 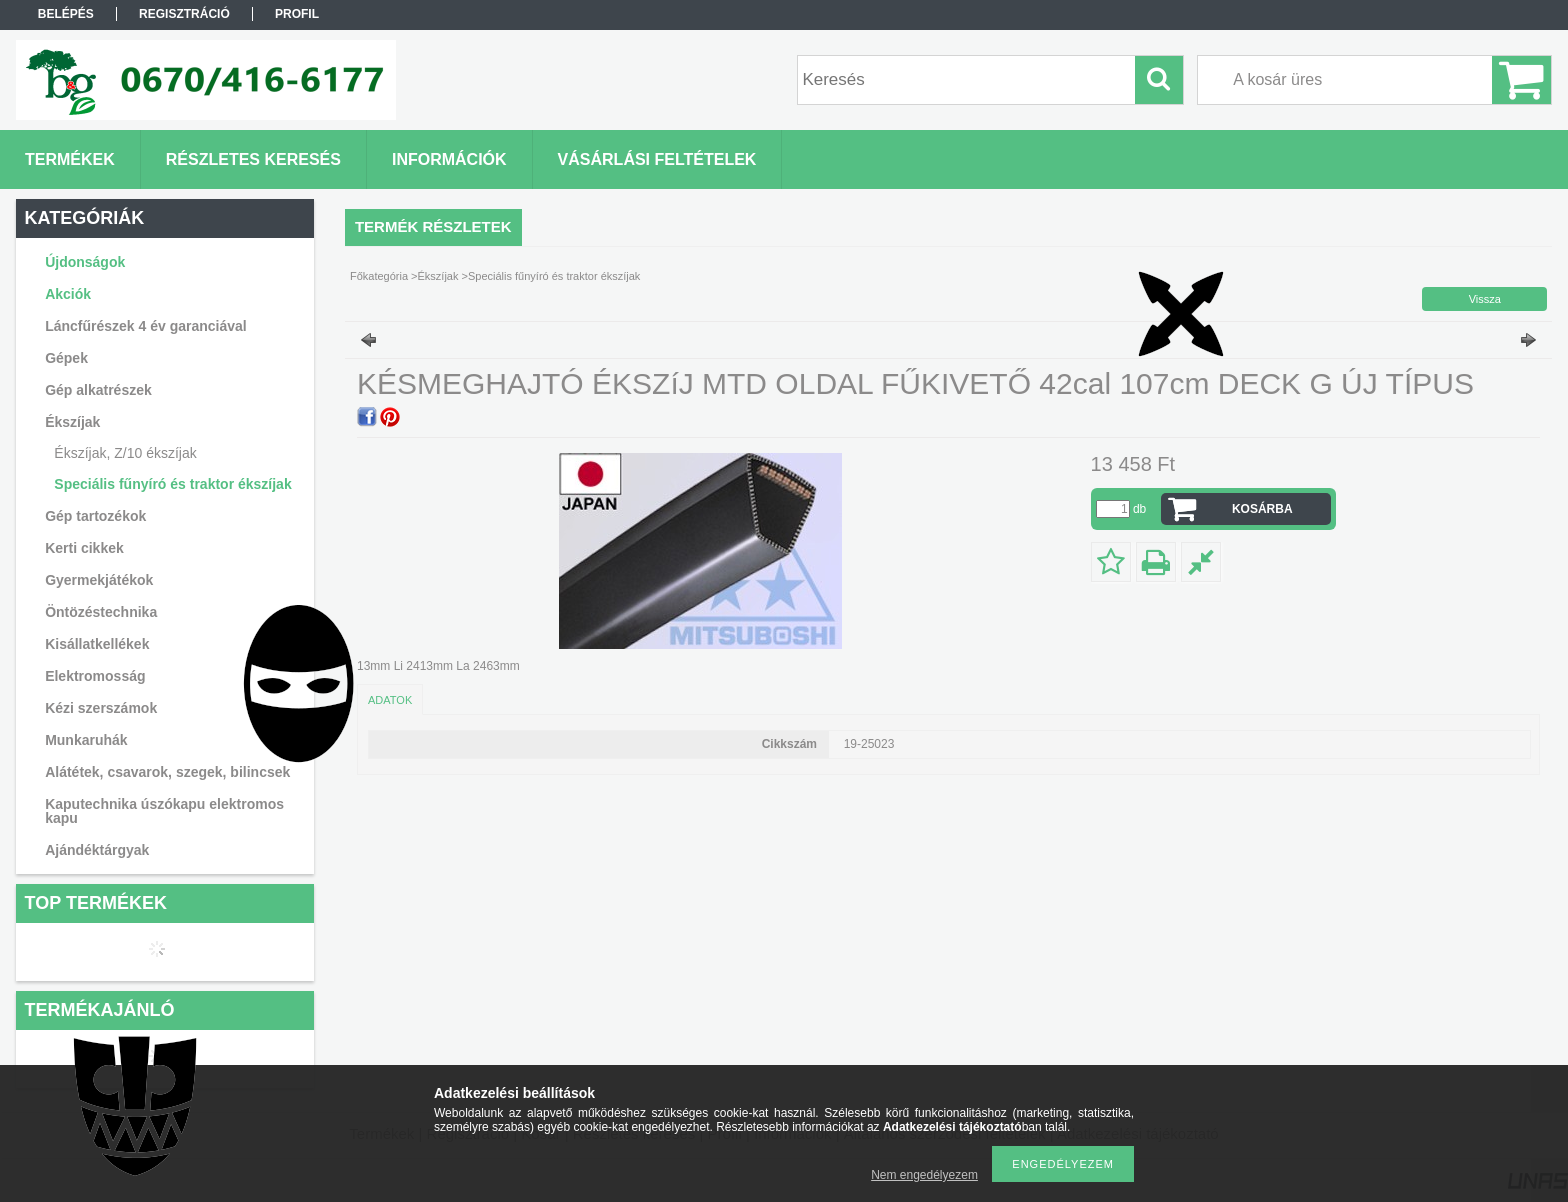 What do you see at coordinates (1181, 314) in the screenshot?
I see `expand content in multiple directions` at bounding box center [1181, 314].